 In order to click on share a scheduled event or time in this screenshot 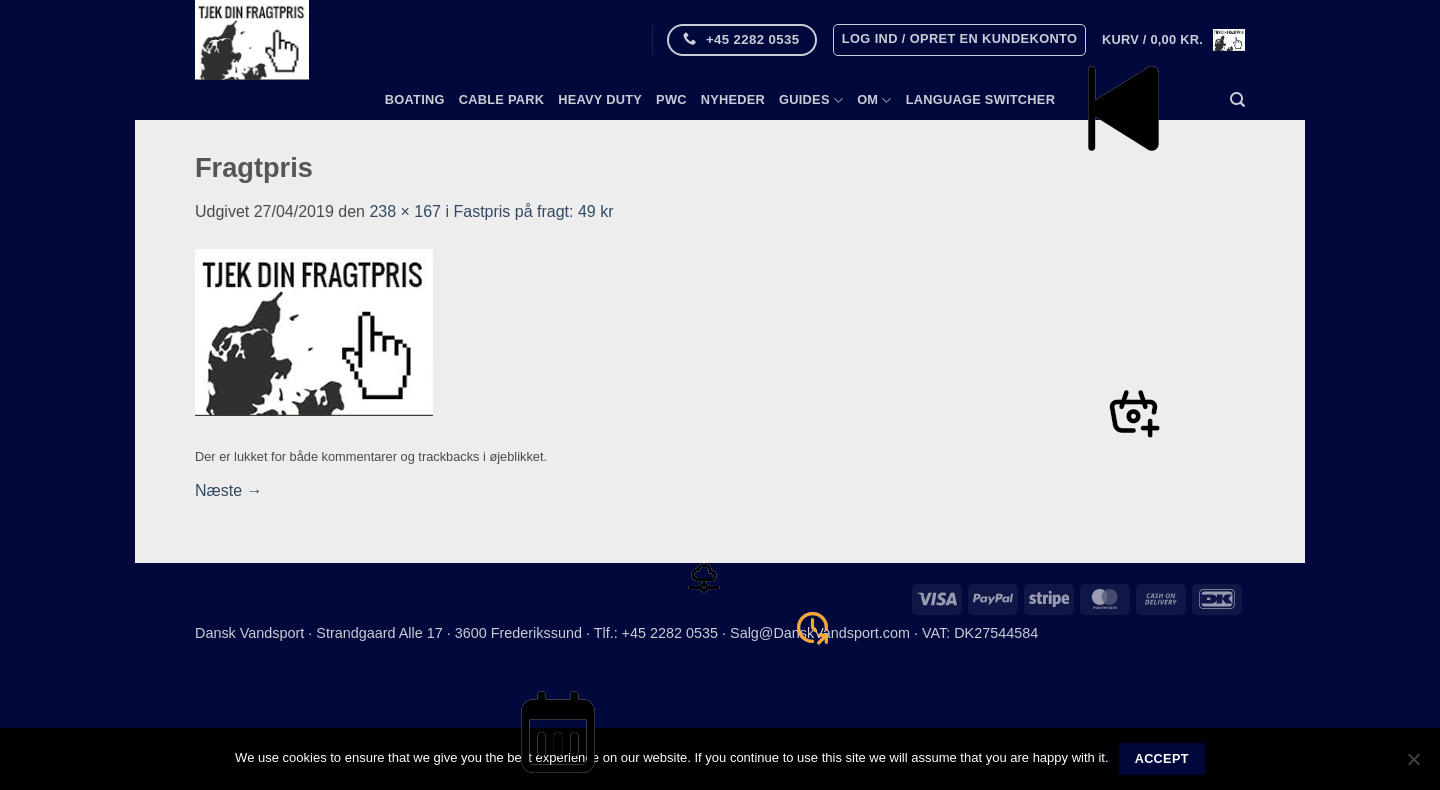, I will do `click(812, 627)`.